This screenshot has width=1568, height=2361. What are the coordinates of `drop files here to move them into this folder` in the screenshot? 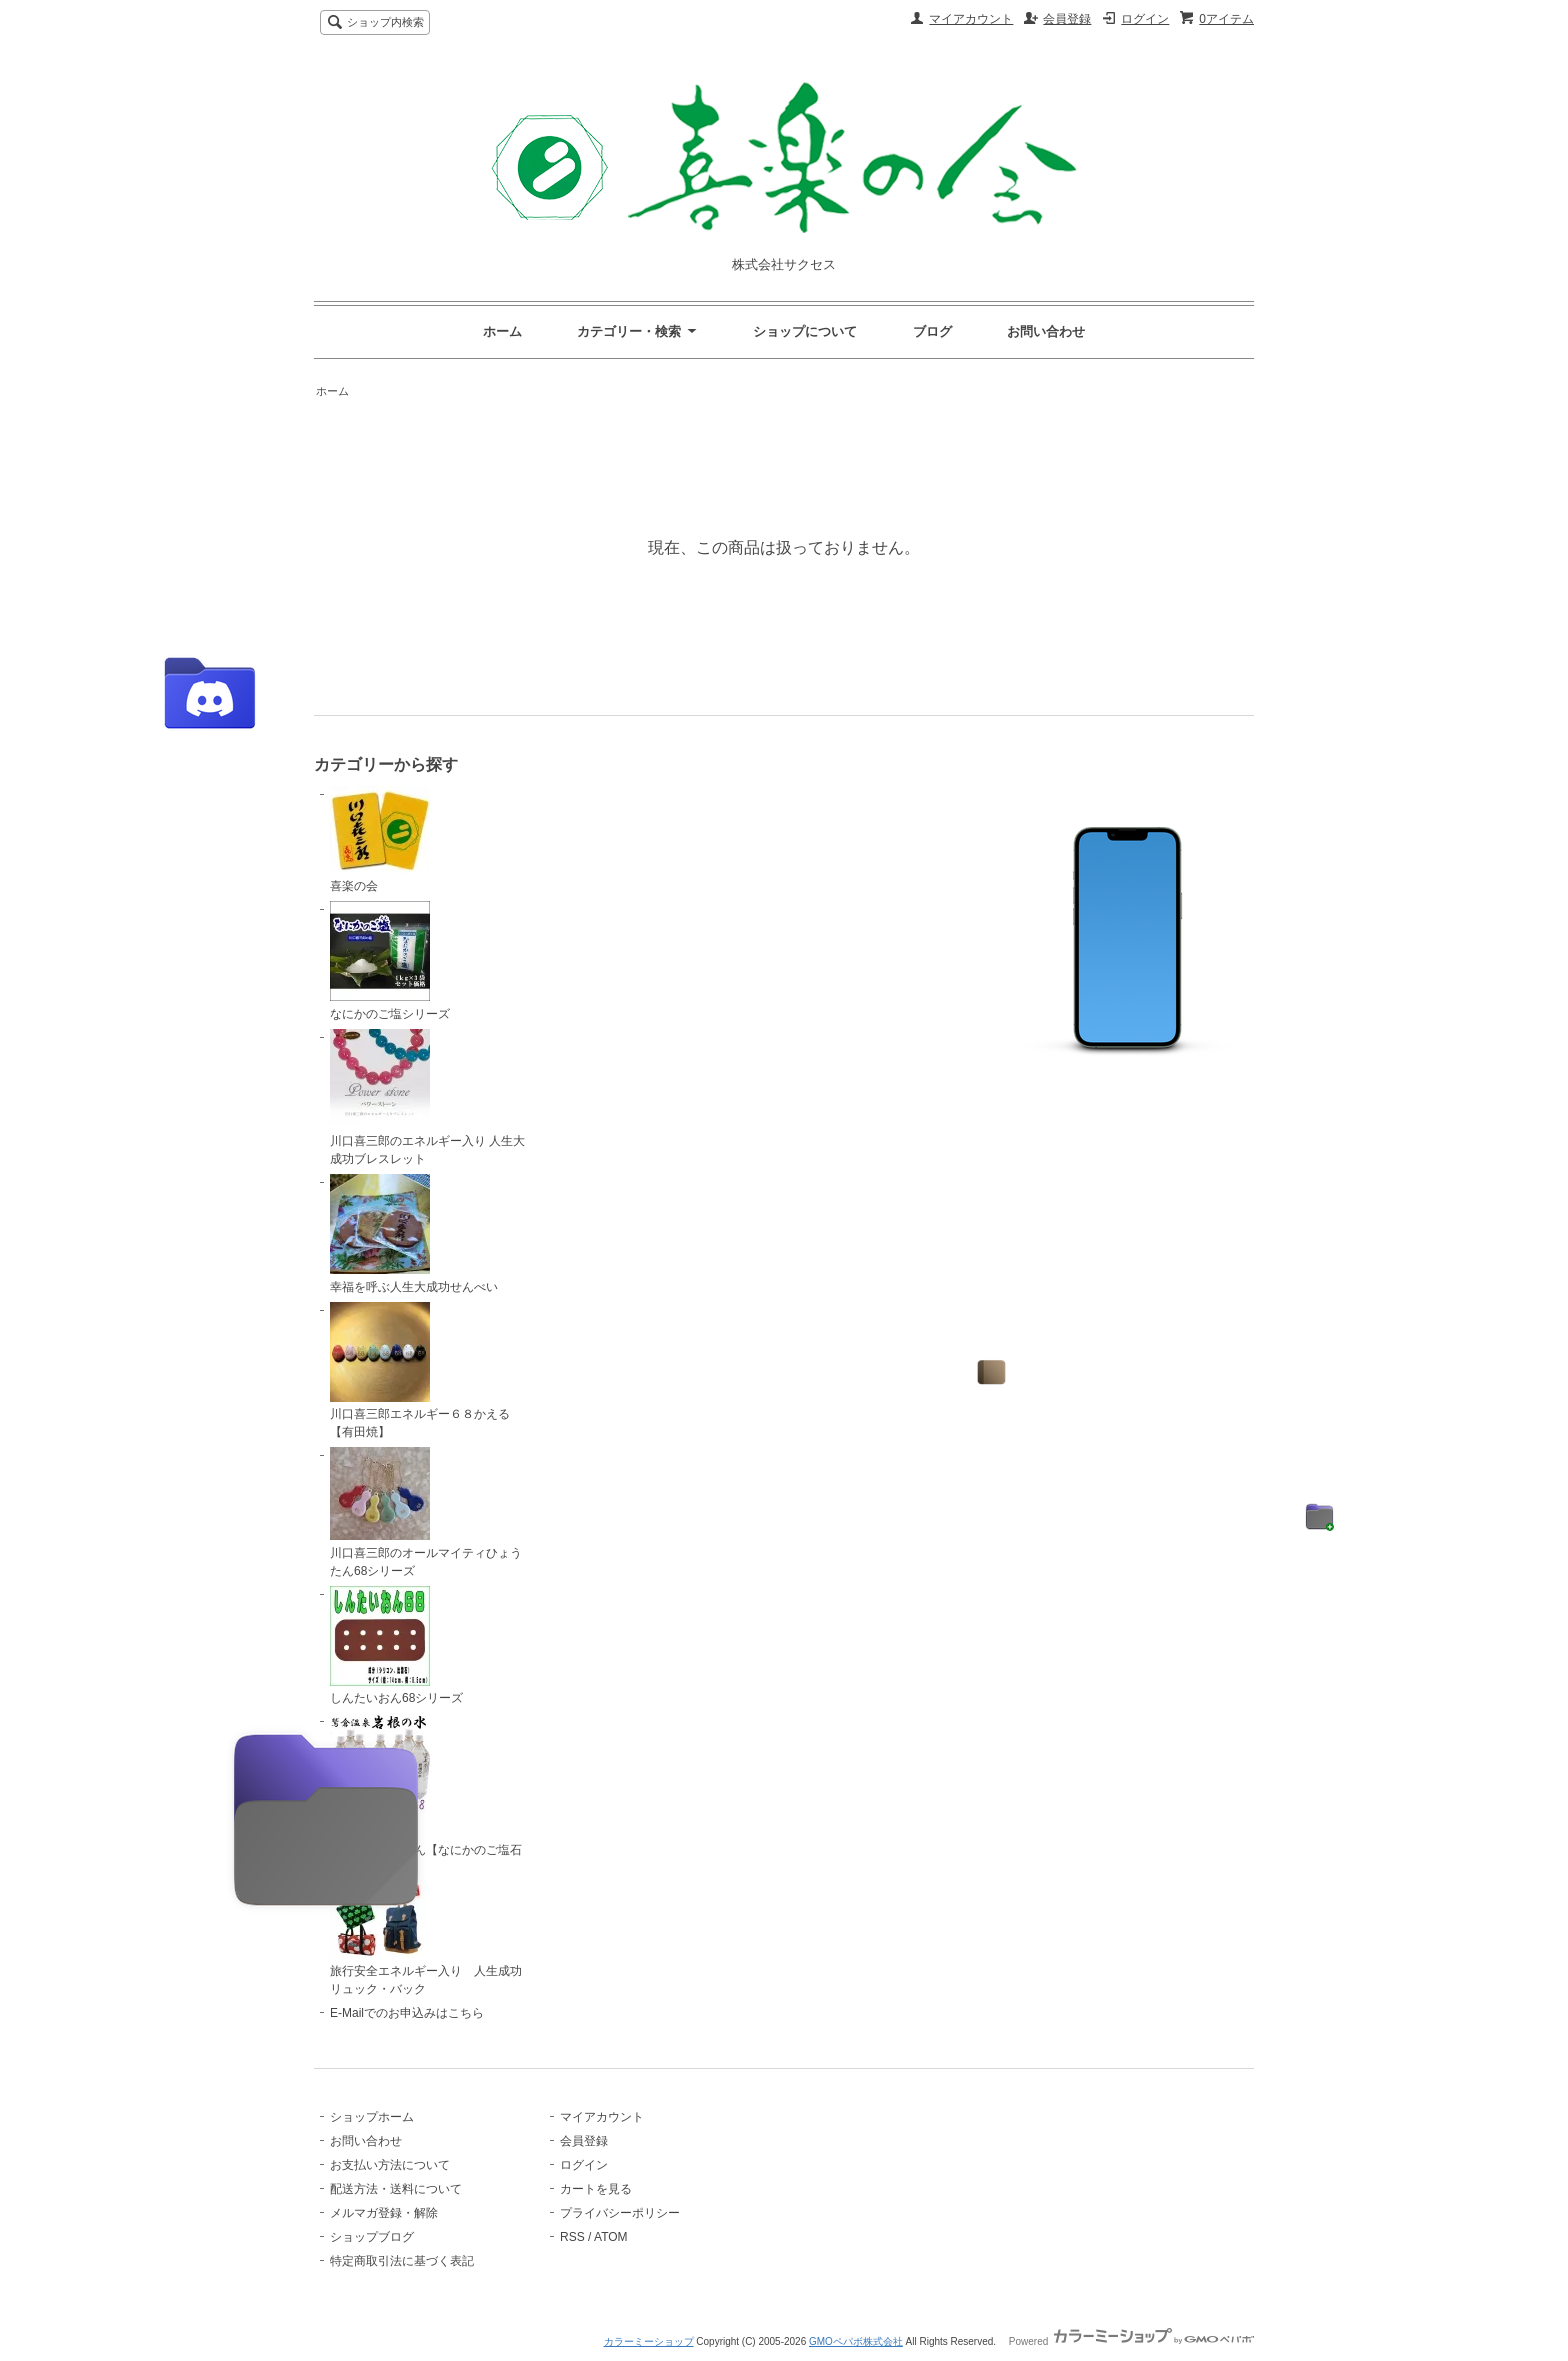 It's located at (326, 1820).